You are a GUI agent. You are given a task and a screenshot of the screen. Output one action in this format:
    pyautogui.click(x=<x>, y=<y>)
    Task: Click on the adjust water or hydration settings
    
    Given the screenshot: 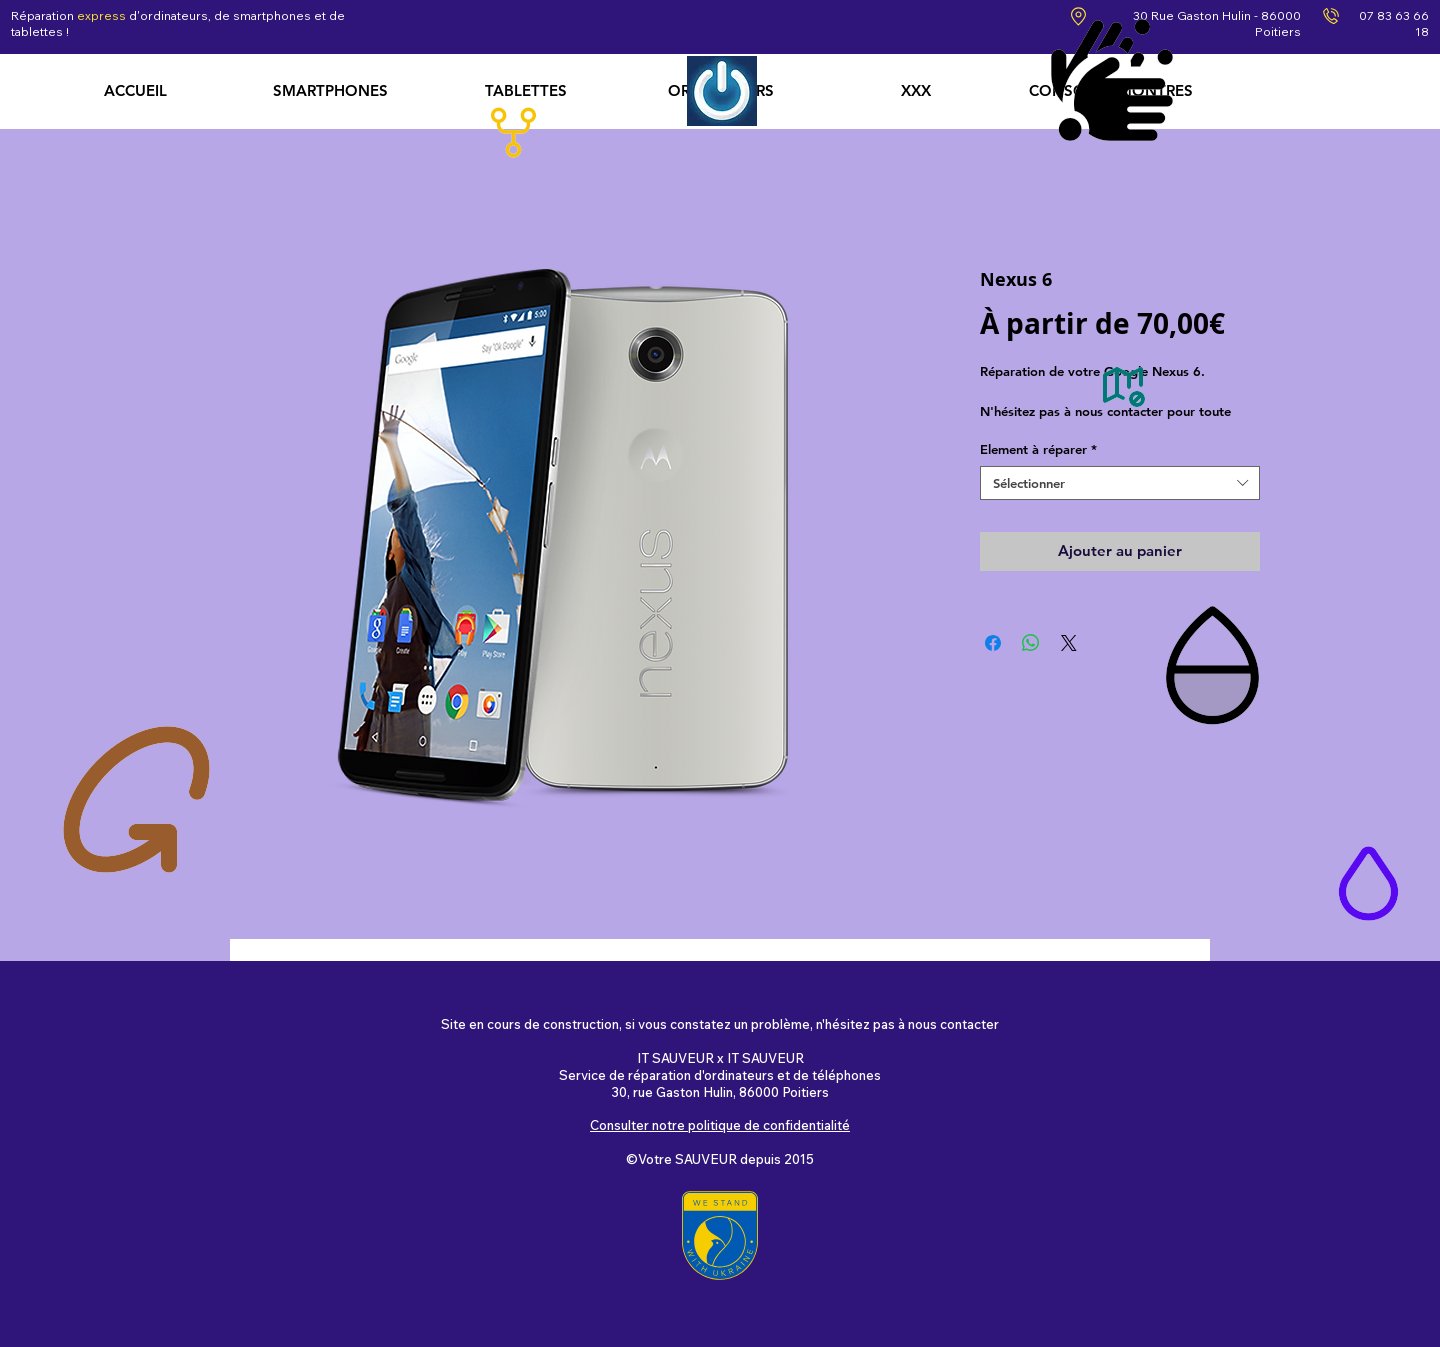 What is the action you would take?
    pyautogui.click(x=1368, y=883)
    